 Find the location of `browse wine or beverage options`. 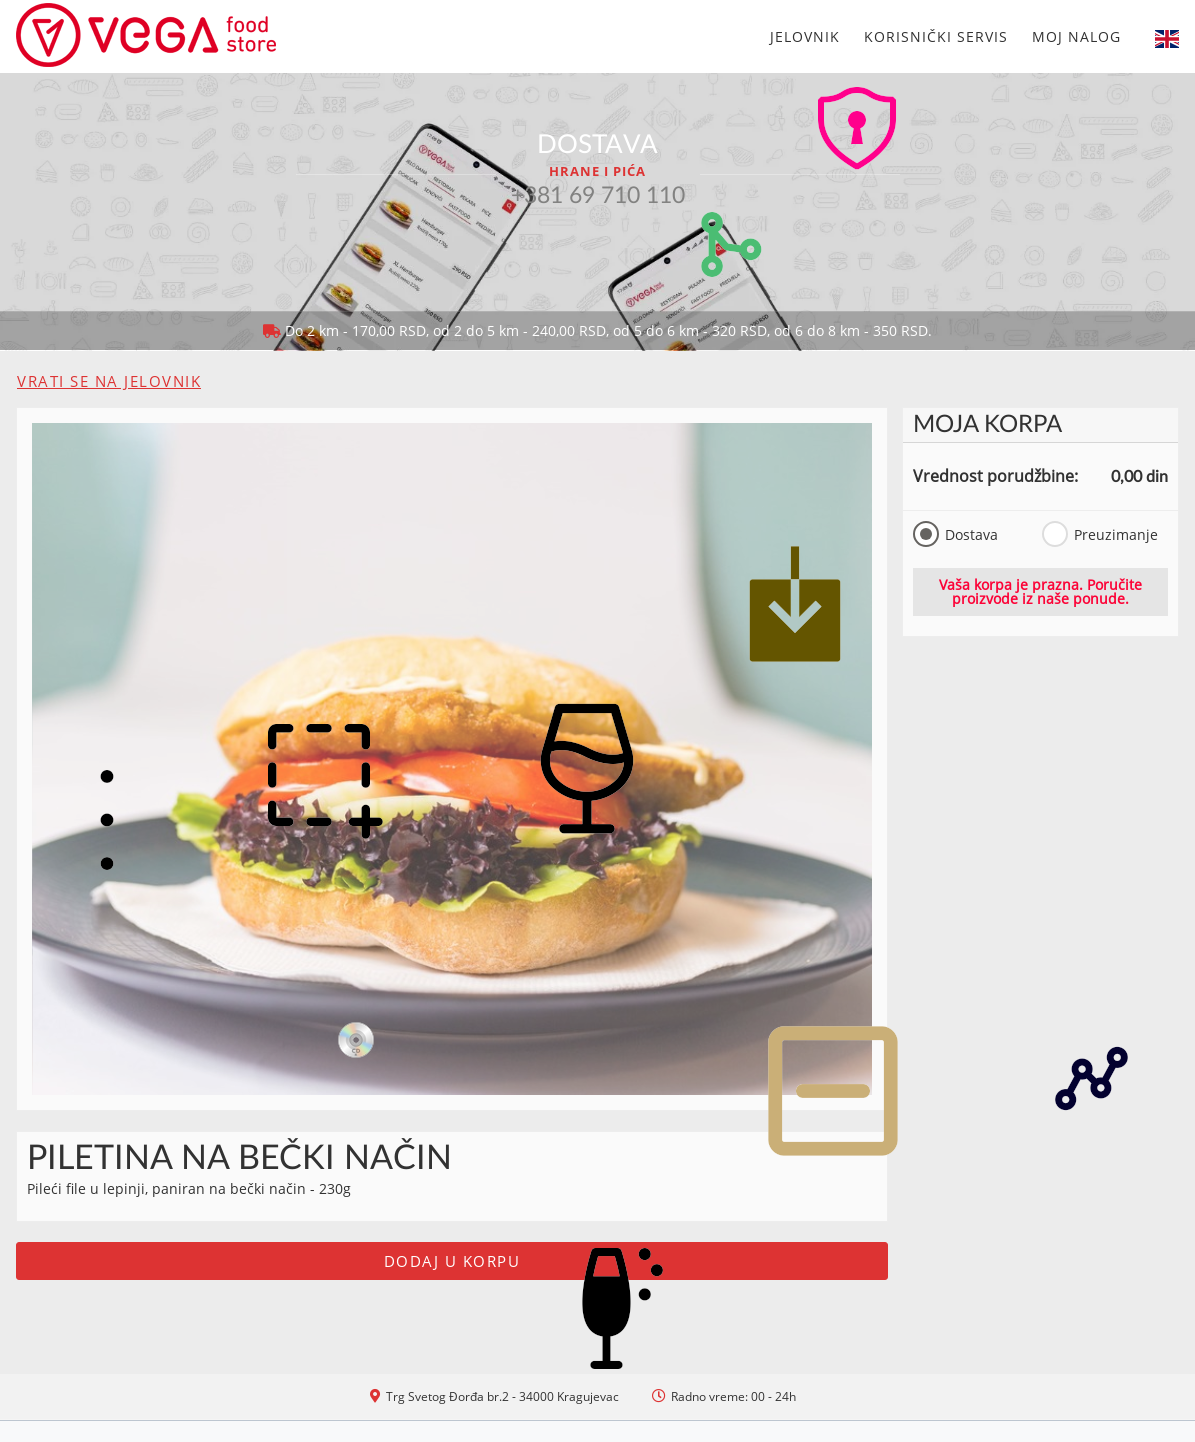

browse wine or beverage options is located at coordinates (587, 764).